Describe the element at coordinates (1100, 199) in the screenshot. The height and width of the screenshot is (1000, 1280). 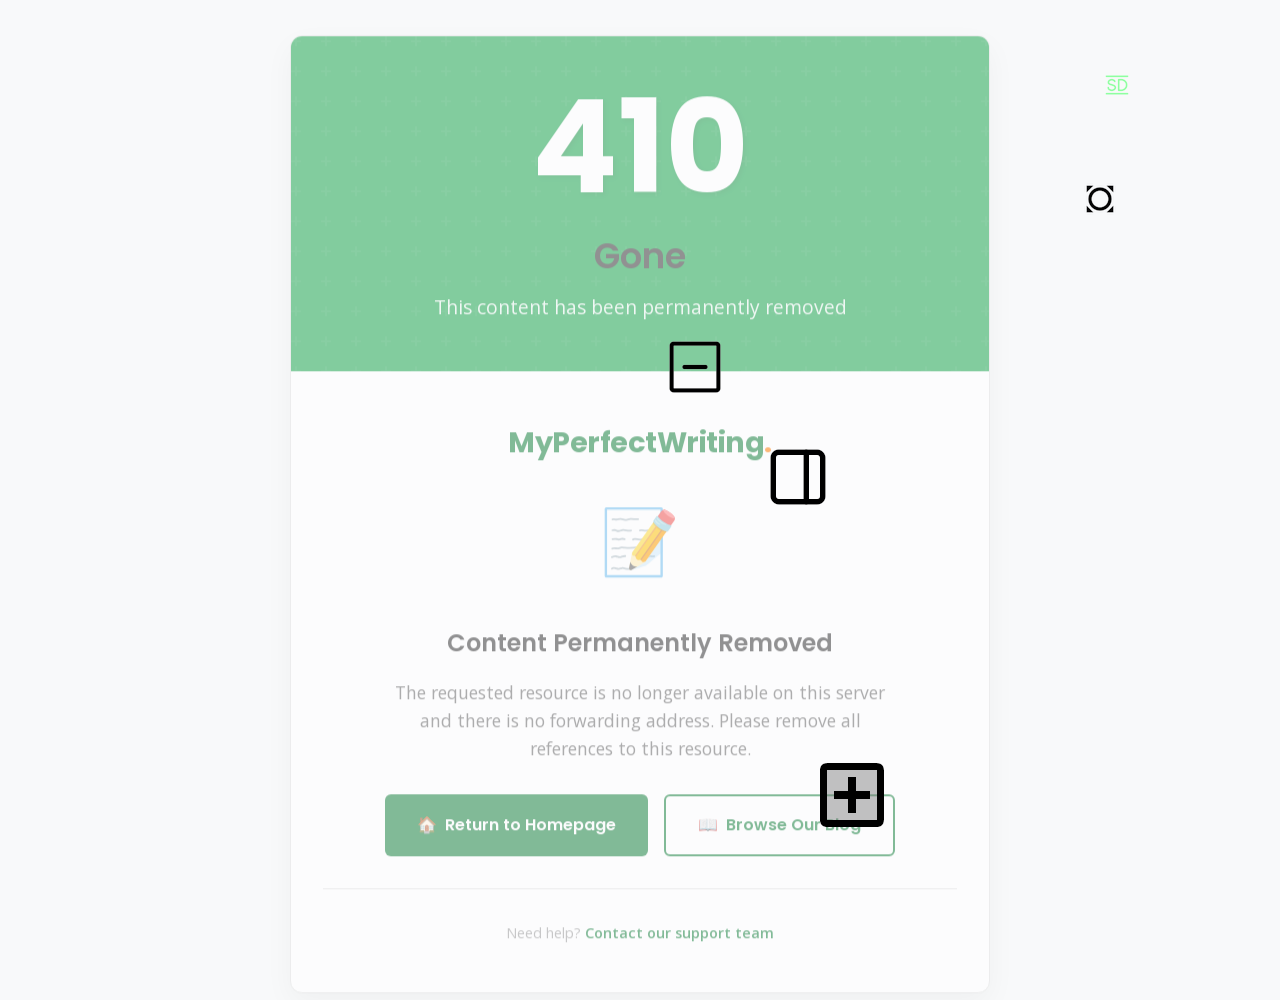
I see `expand content to fill available space` at that location.